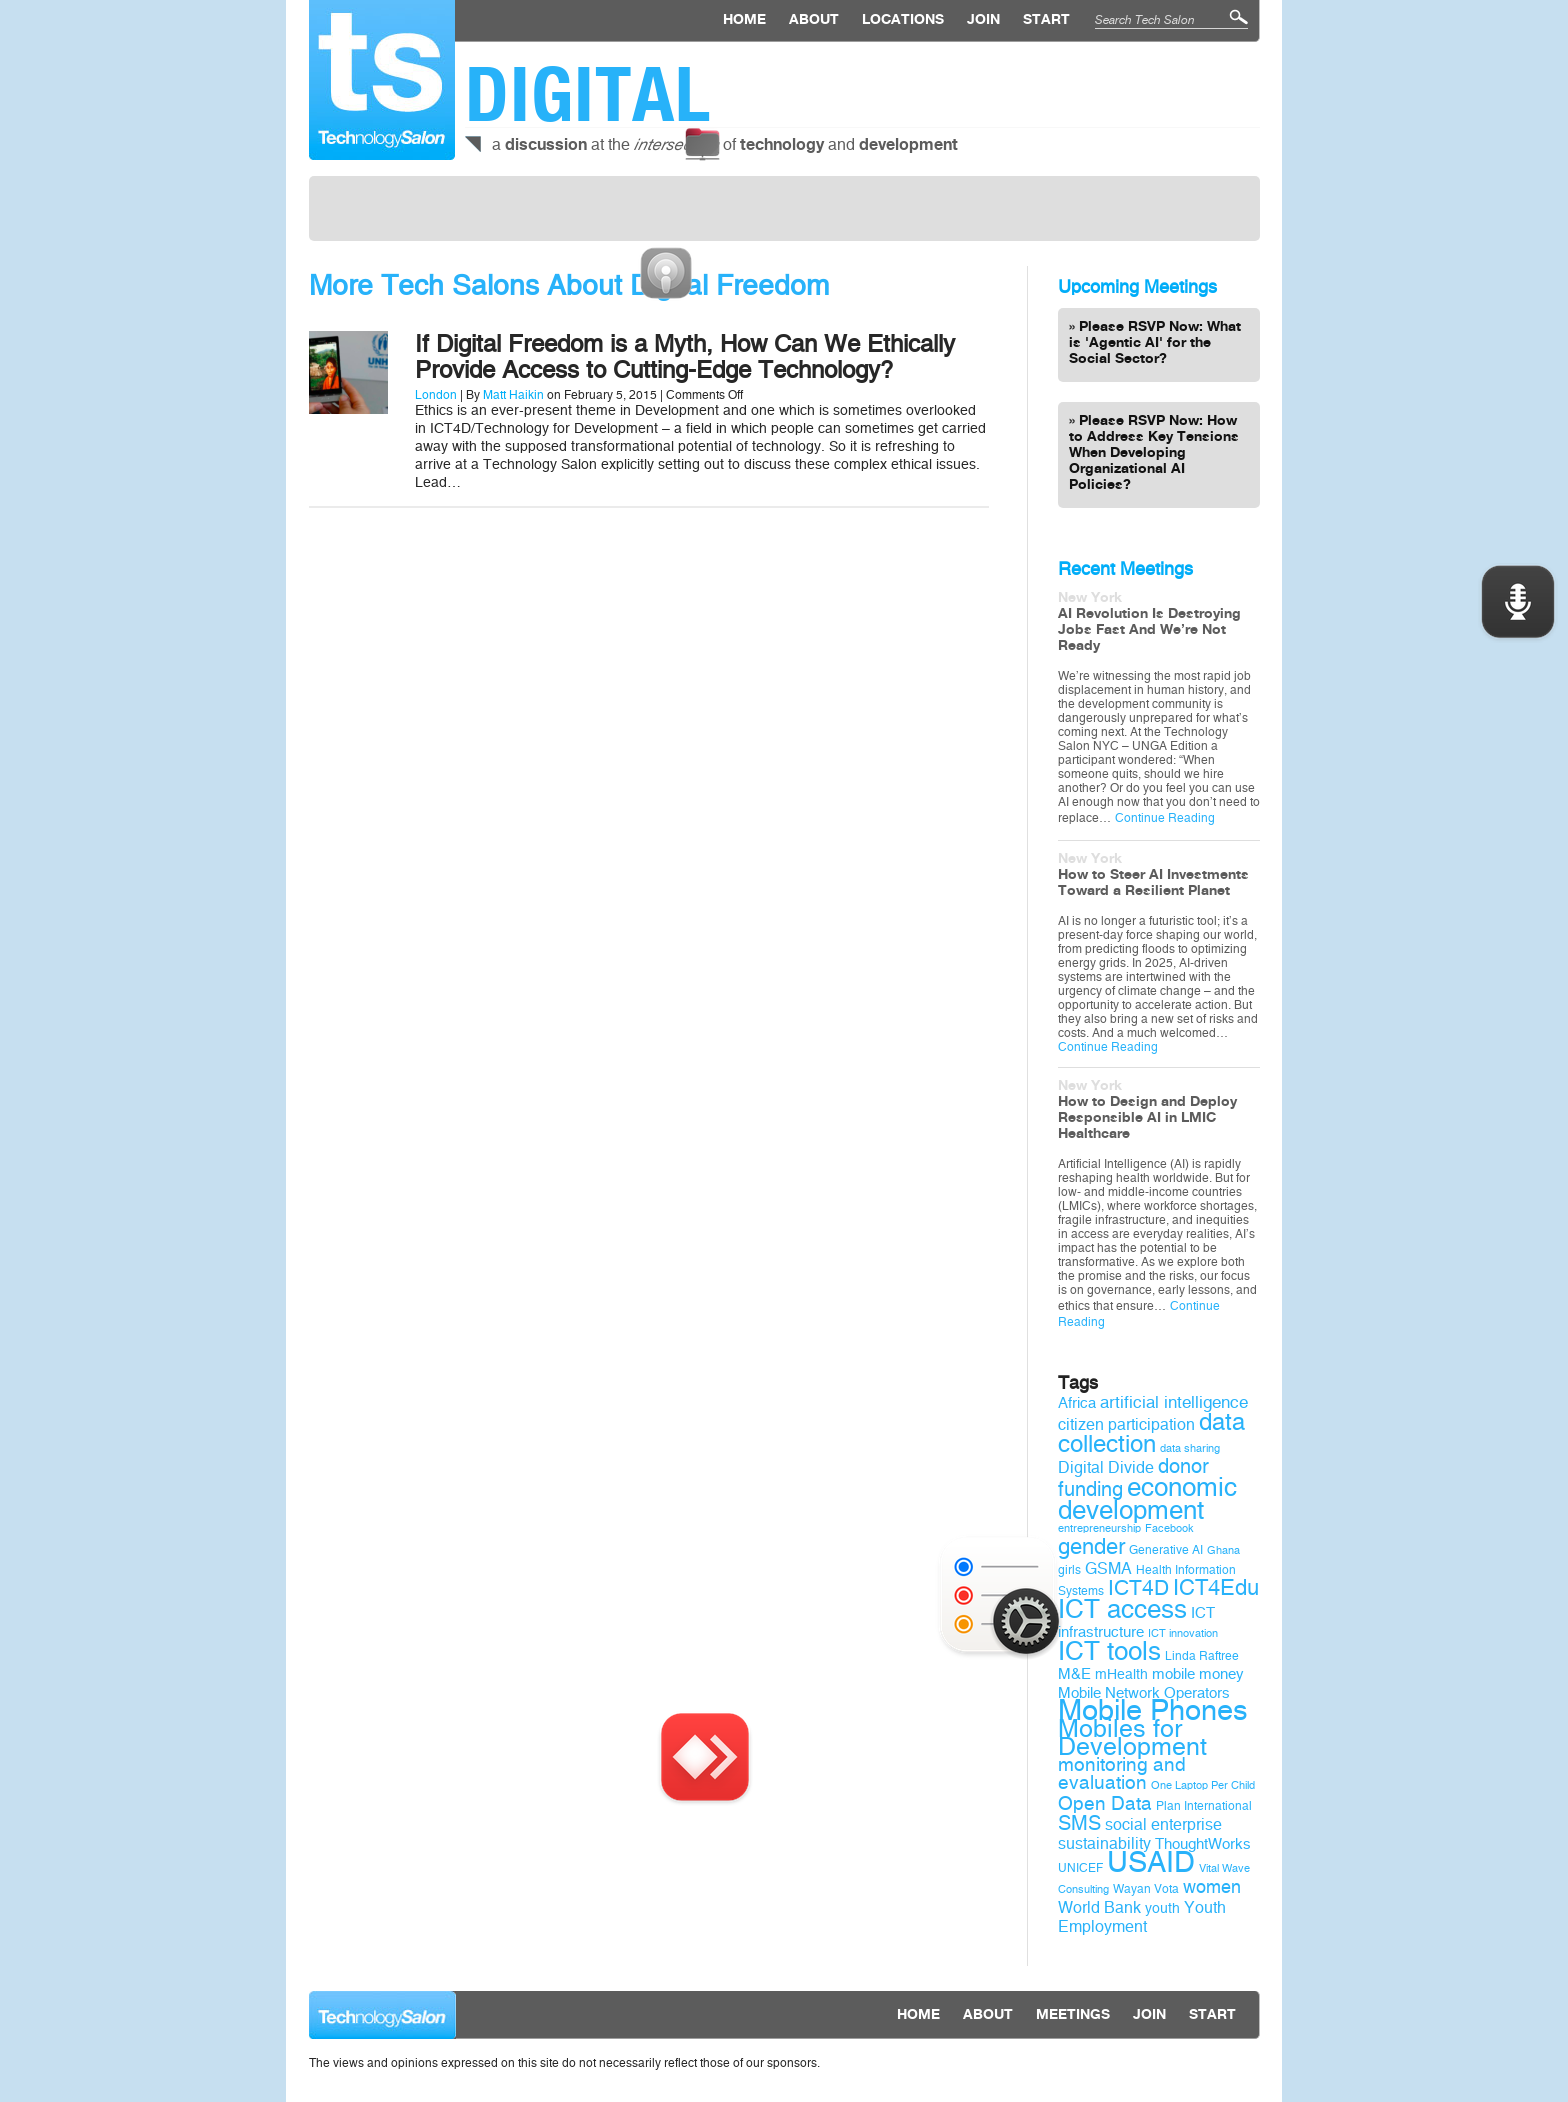  I want to click on open anydesk remote desktop application, so click(705, 1757).